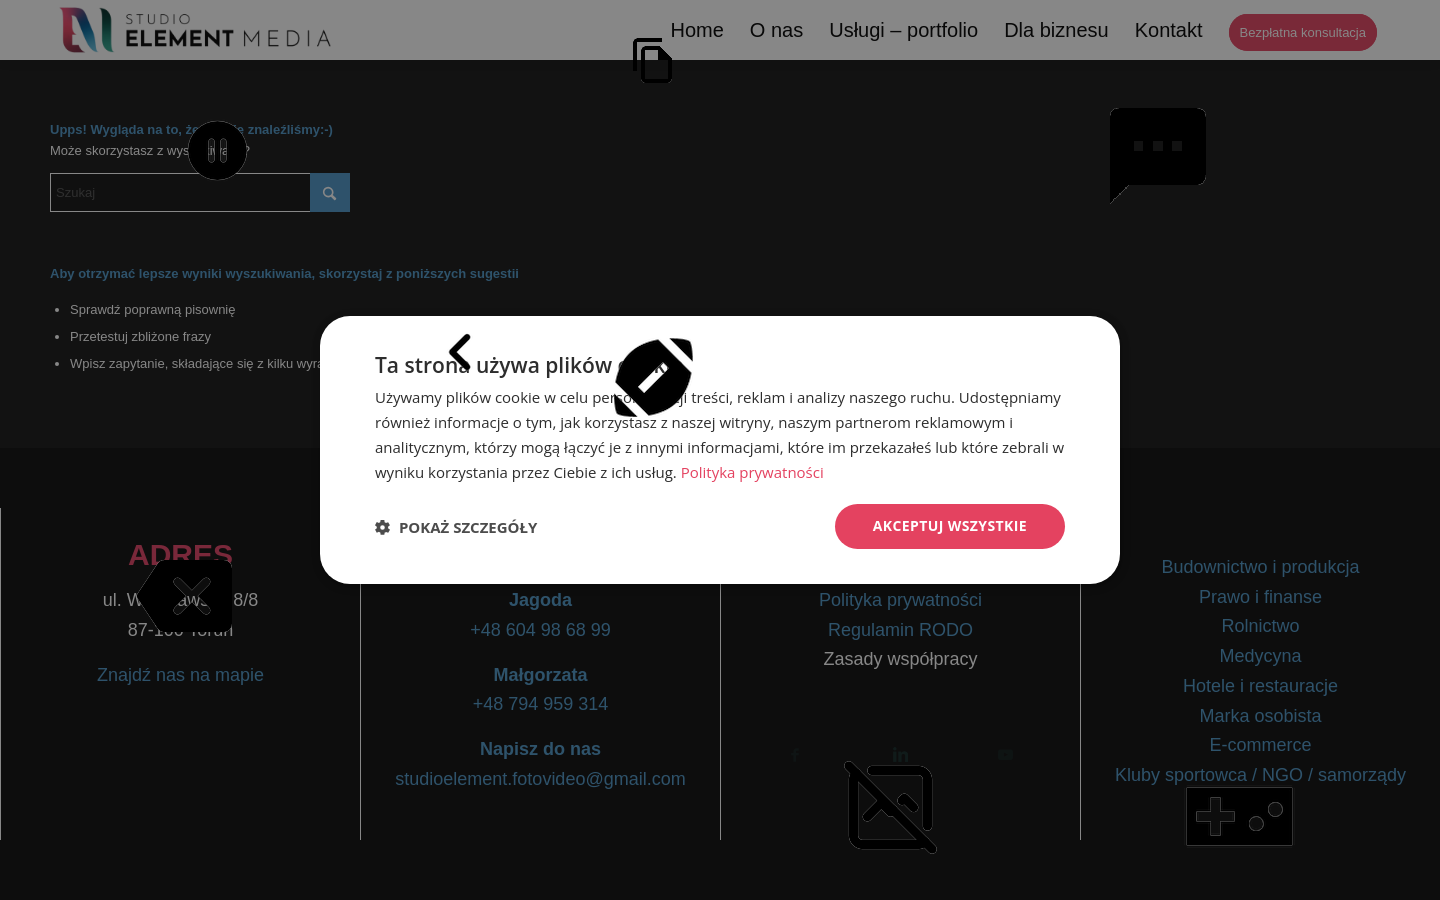  What do you see at coordinates (890, 807) in the screenshot?
I see `disable graph or chart view` at bounding box center [890, 807].